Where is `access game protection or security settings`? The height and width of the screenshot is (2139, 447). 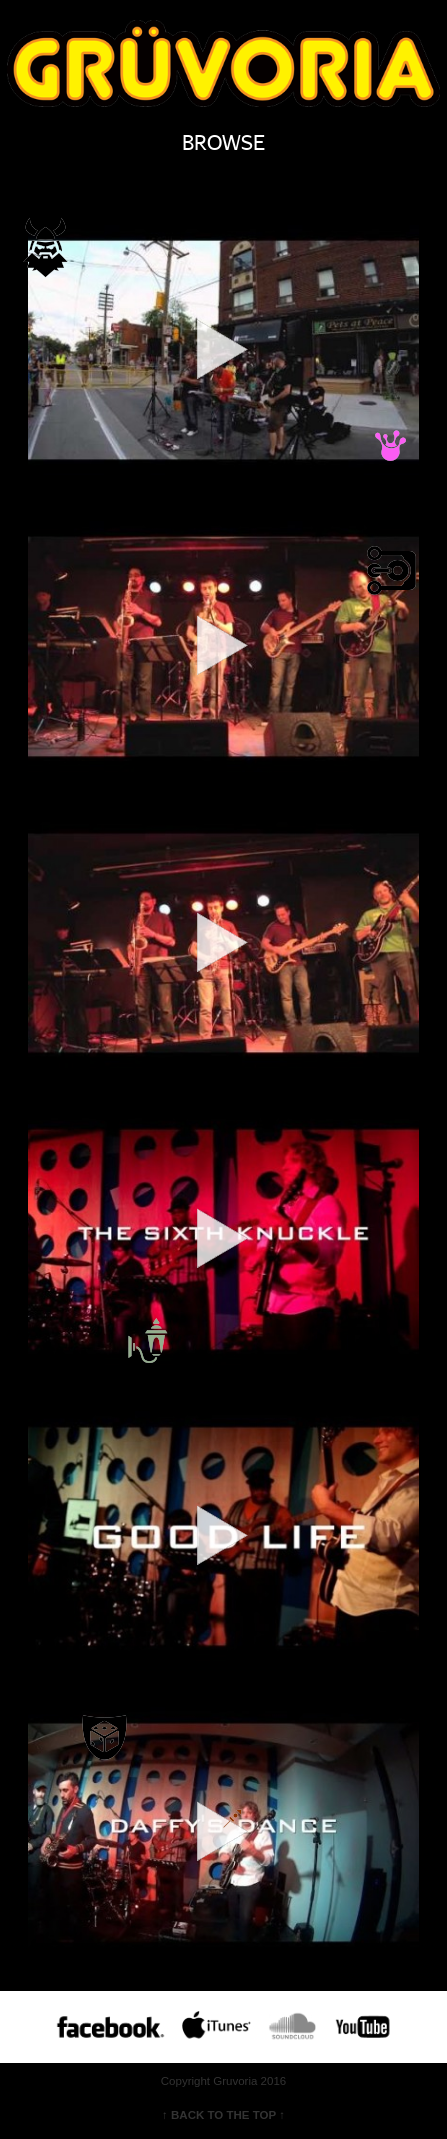
access game protection or security settings is located at coordinates (104, 1737).